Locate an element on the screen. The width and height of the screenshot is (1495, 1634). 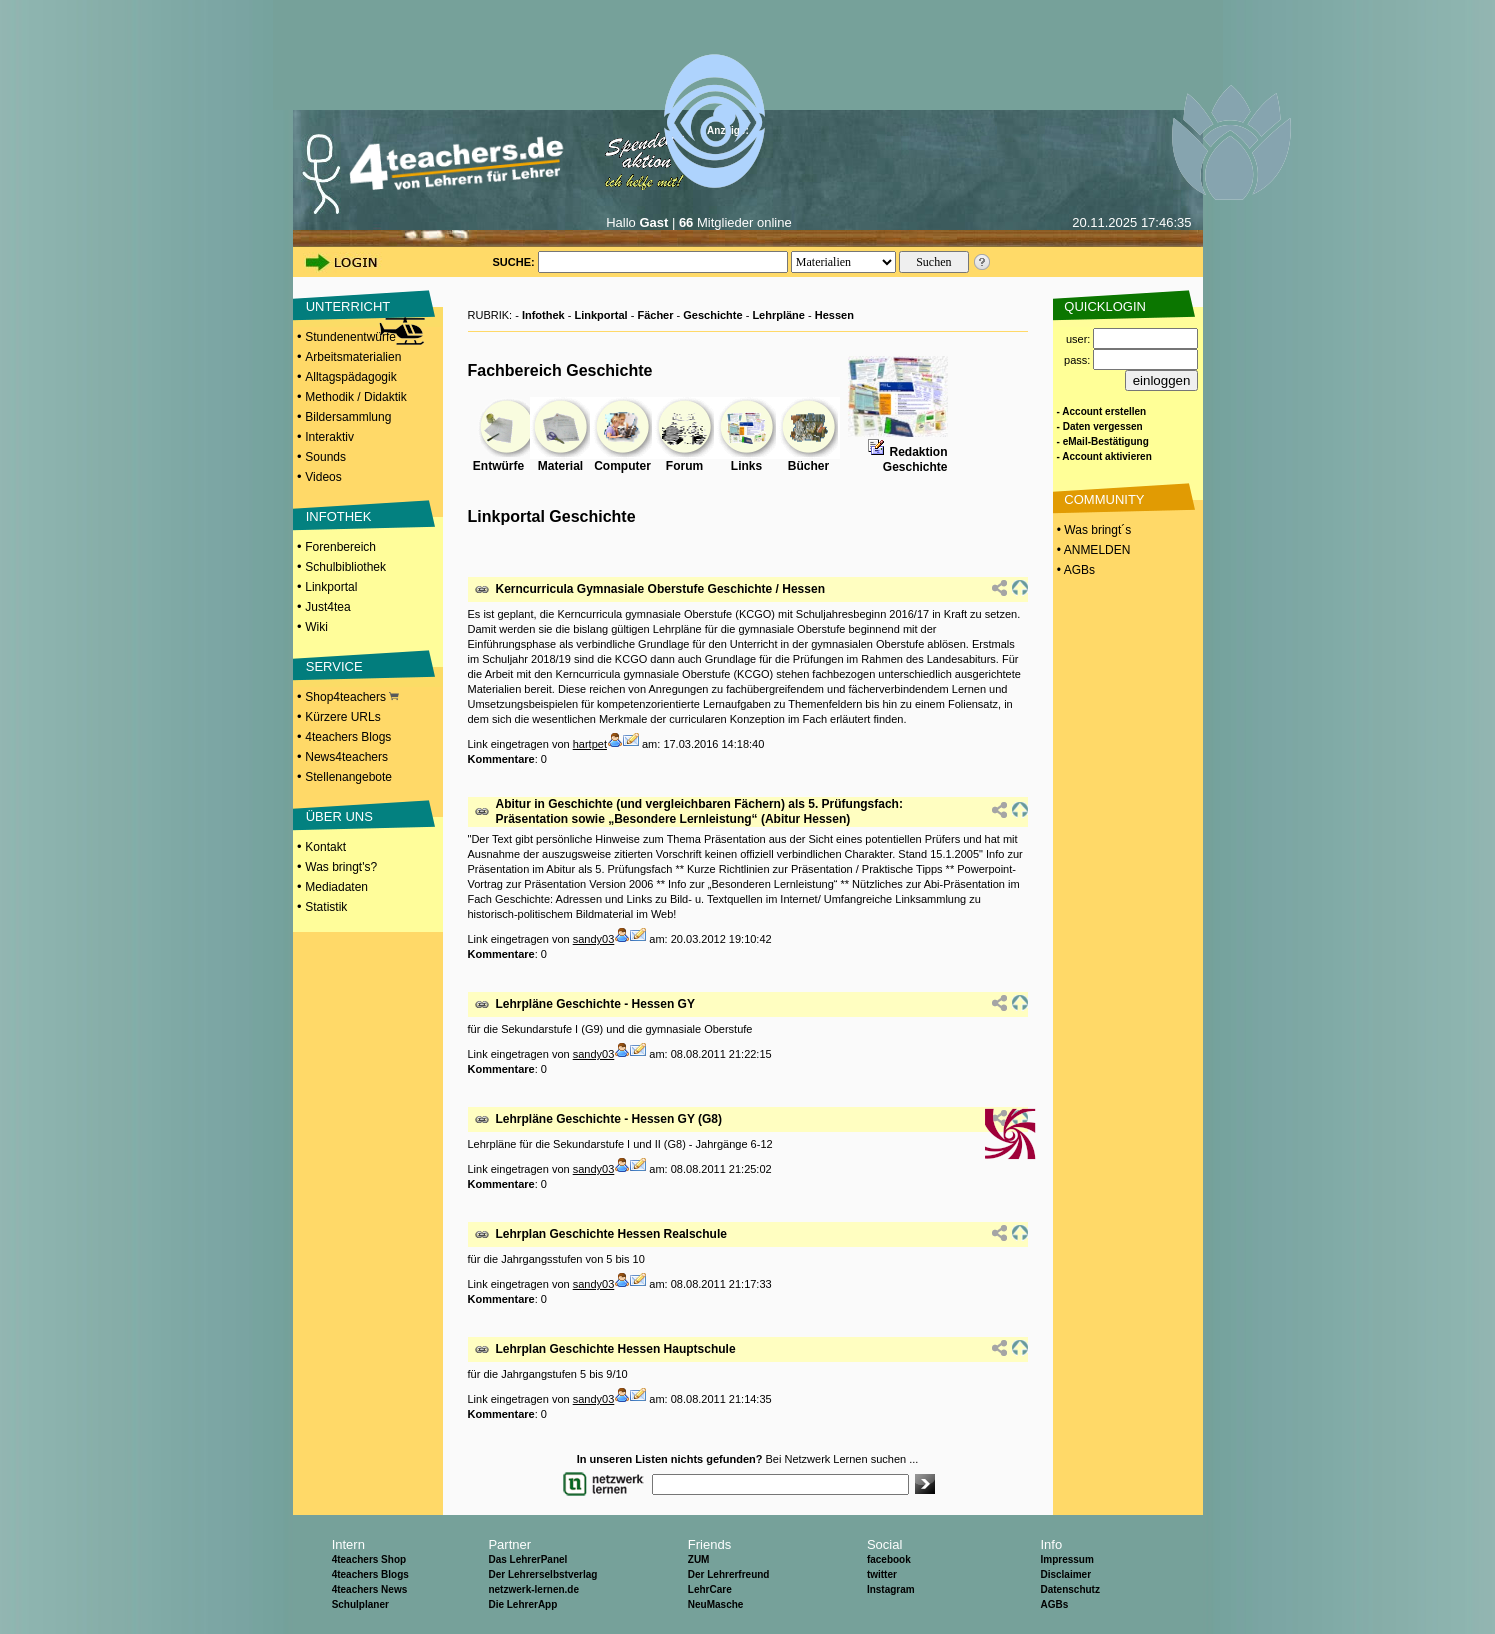
access helicopter or aerial transport options is located at coordinates (402, 331).